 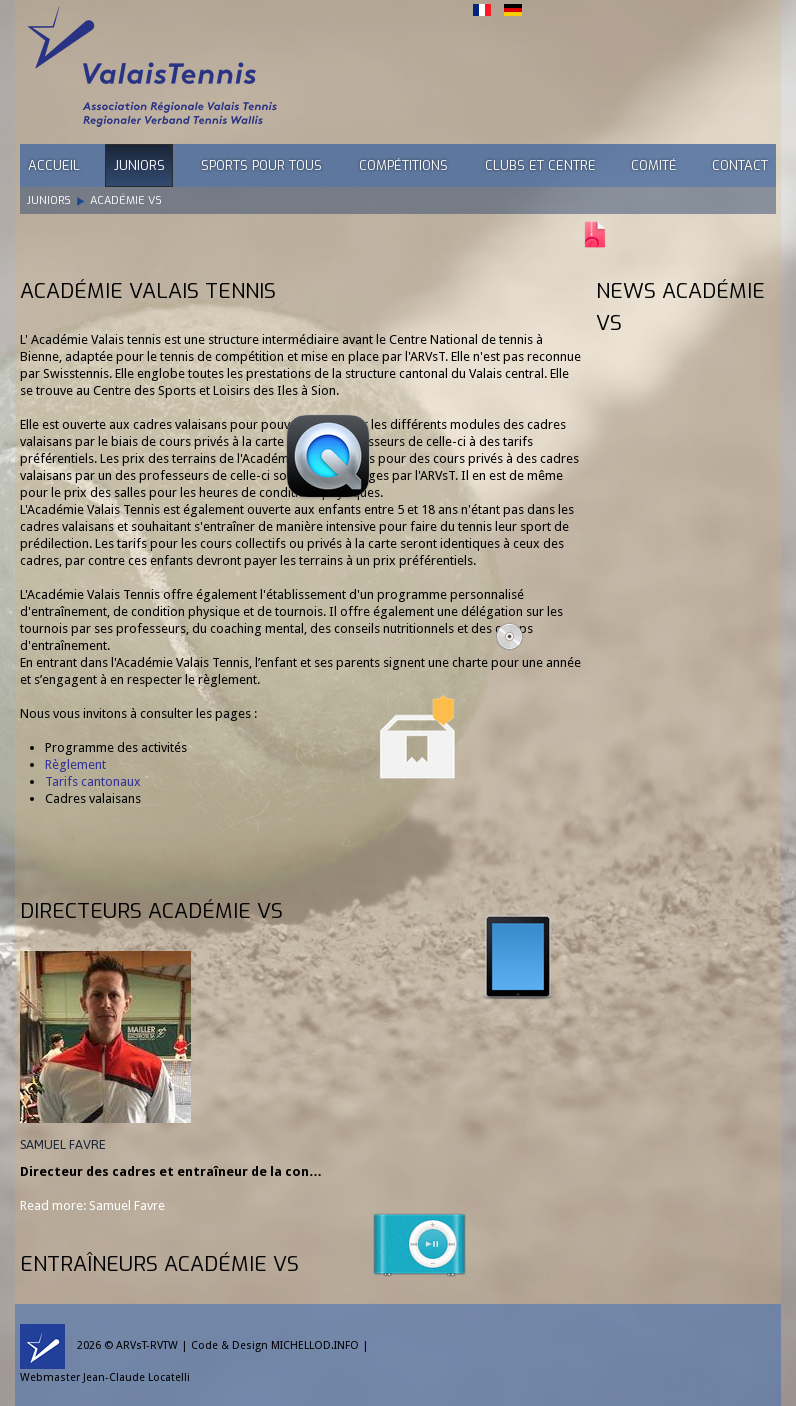 What do you see at coordinates (509, 636) in the screenshot?
I see `indicates a rewritable DVD disc drive` at bounding box center [509, 636].